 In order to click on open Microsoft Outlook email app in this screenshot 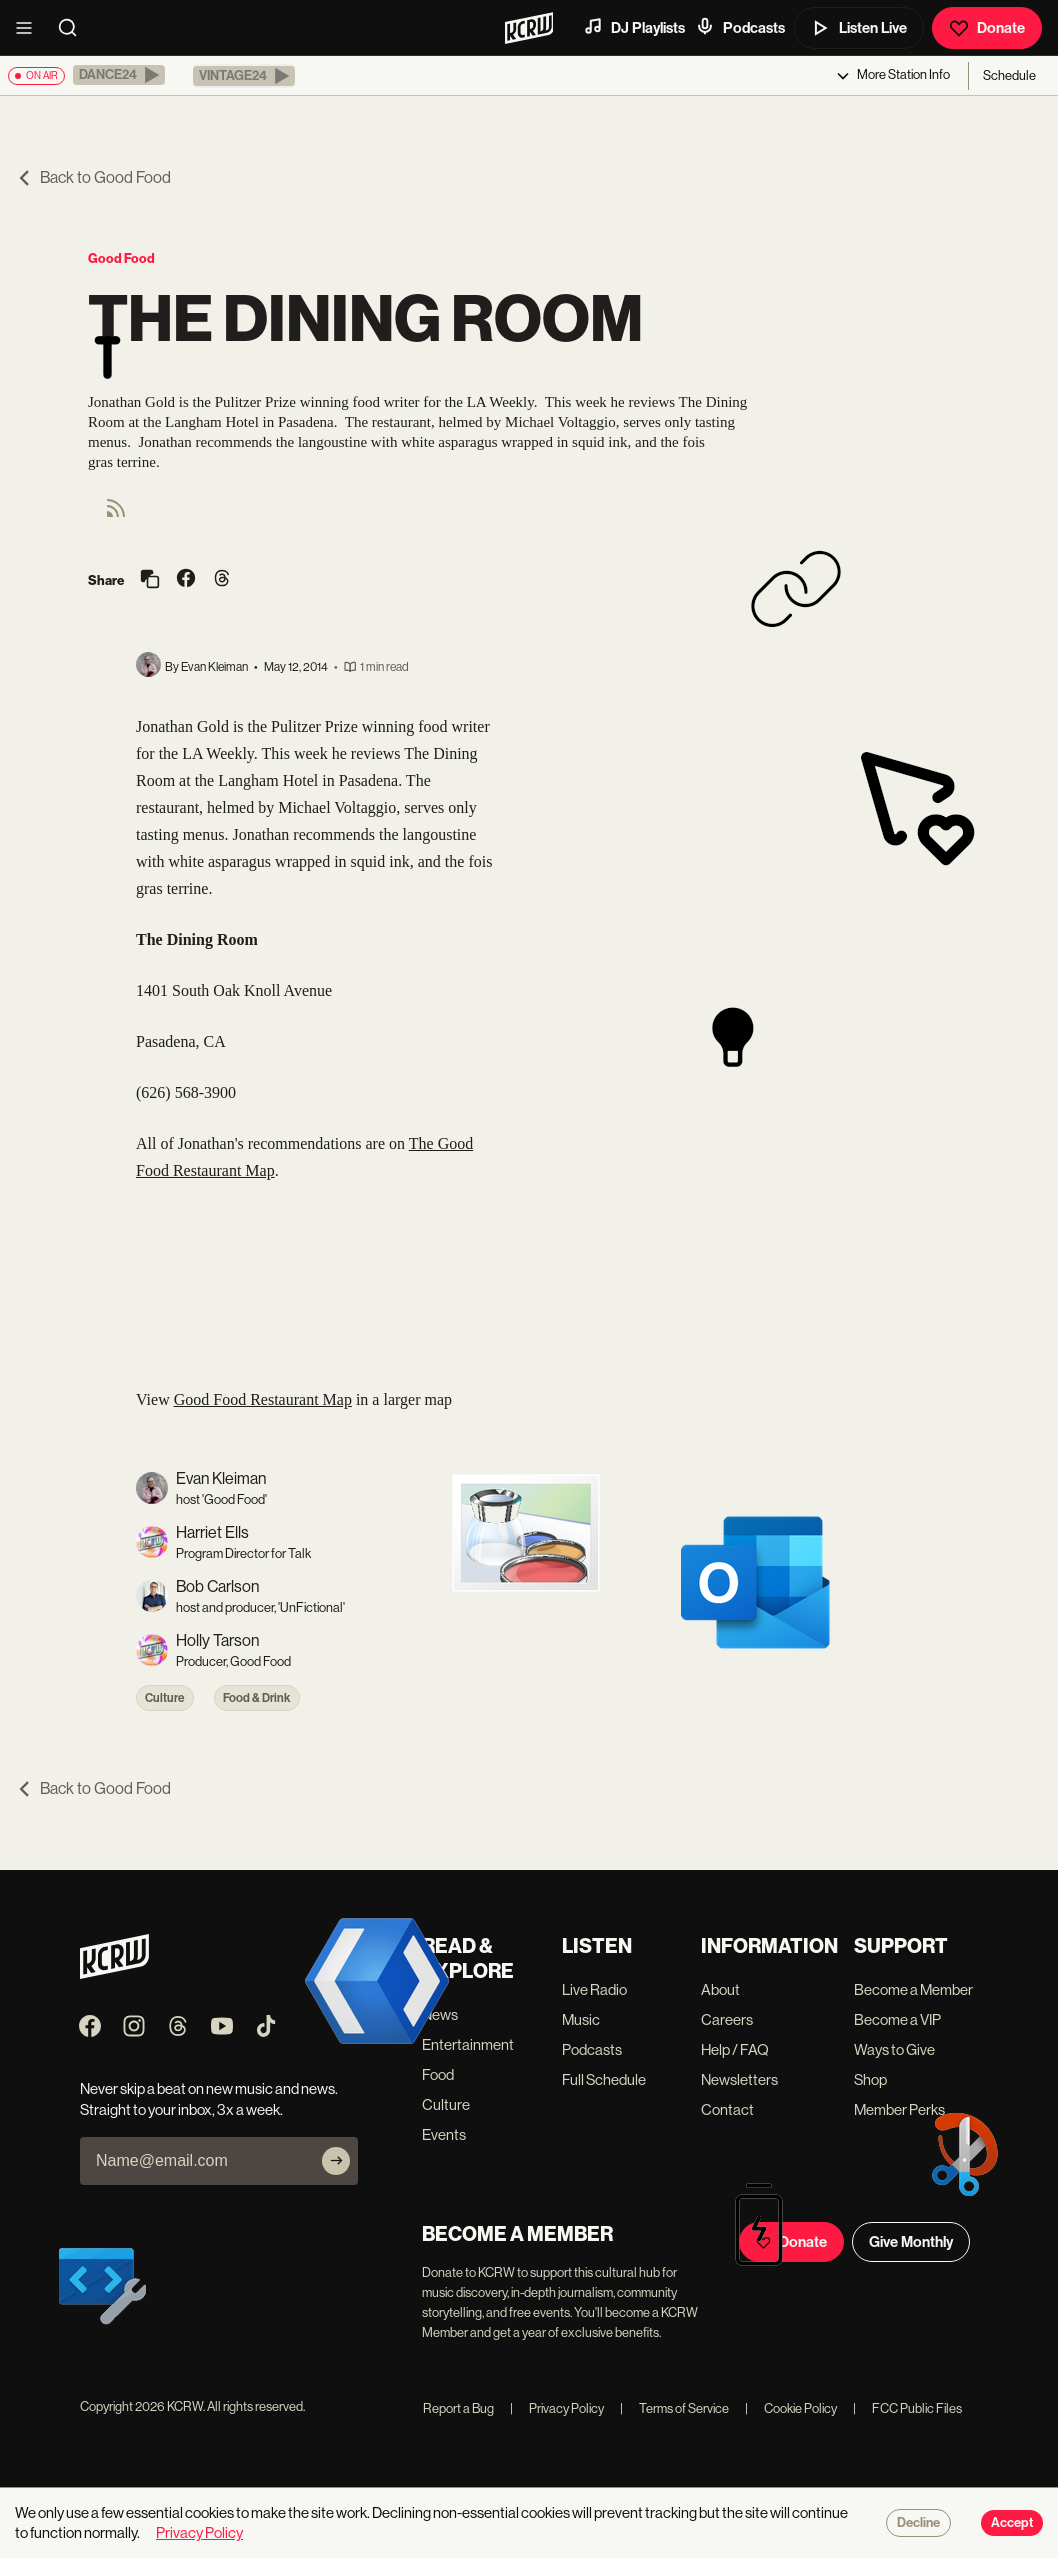, I will do `click(756, 1582)`.